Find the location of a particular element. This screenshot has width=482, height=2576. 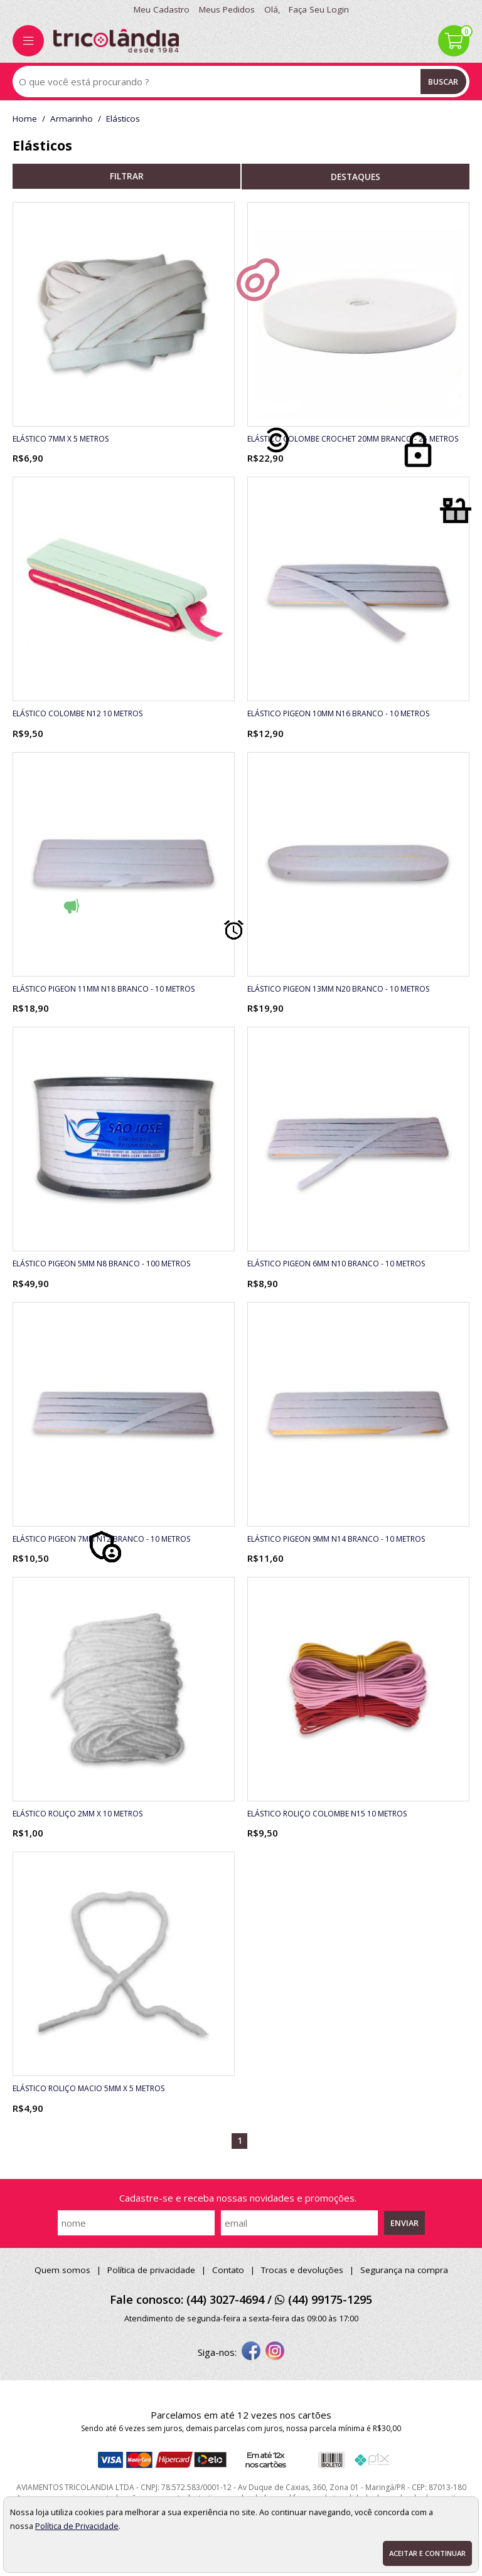

view or manage alarms is located at coordinates (233, 930).